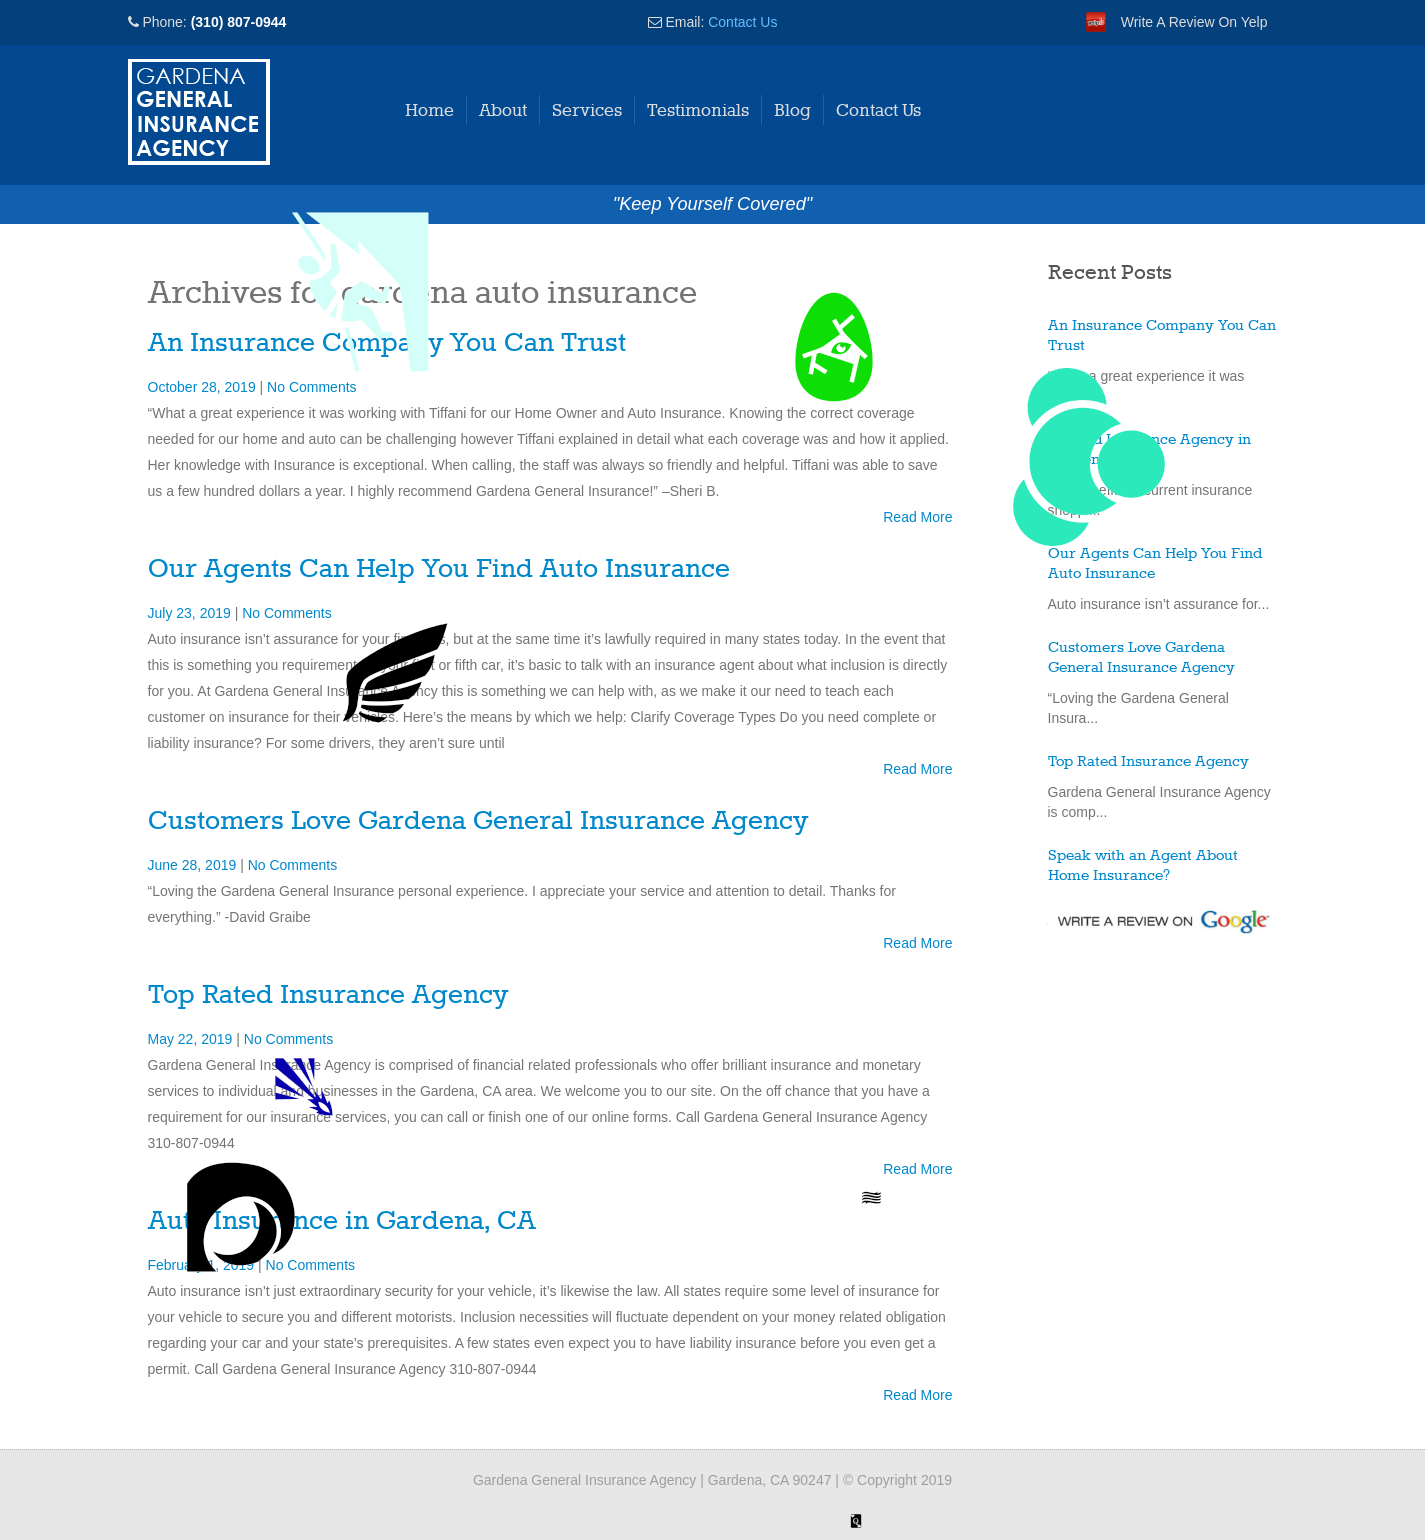 The height and width of the screenshot is (1540, 1425). I want to click on indicates water or ocean-related content, so click(871, 1197).